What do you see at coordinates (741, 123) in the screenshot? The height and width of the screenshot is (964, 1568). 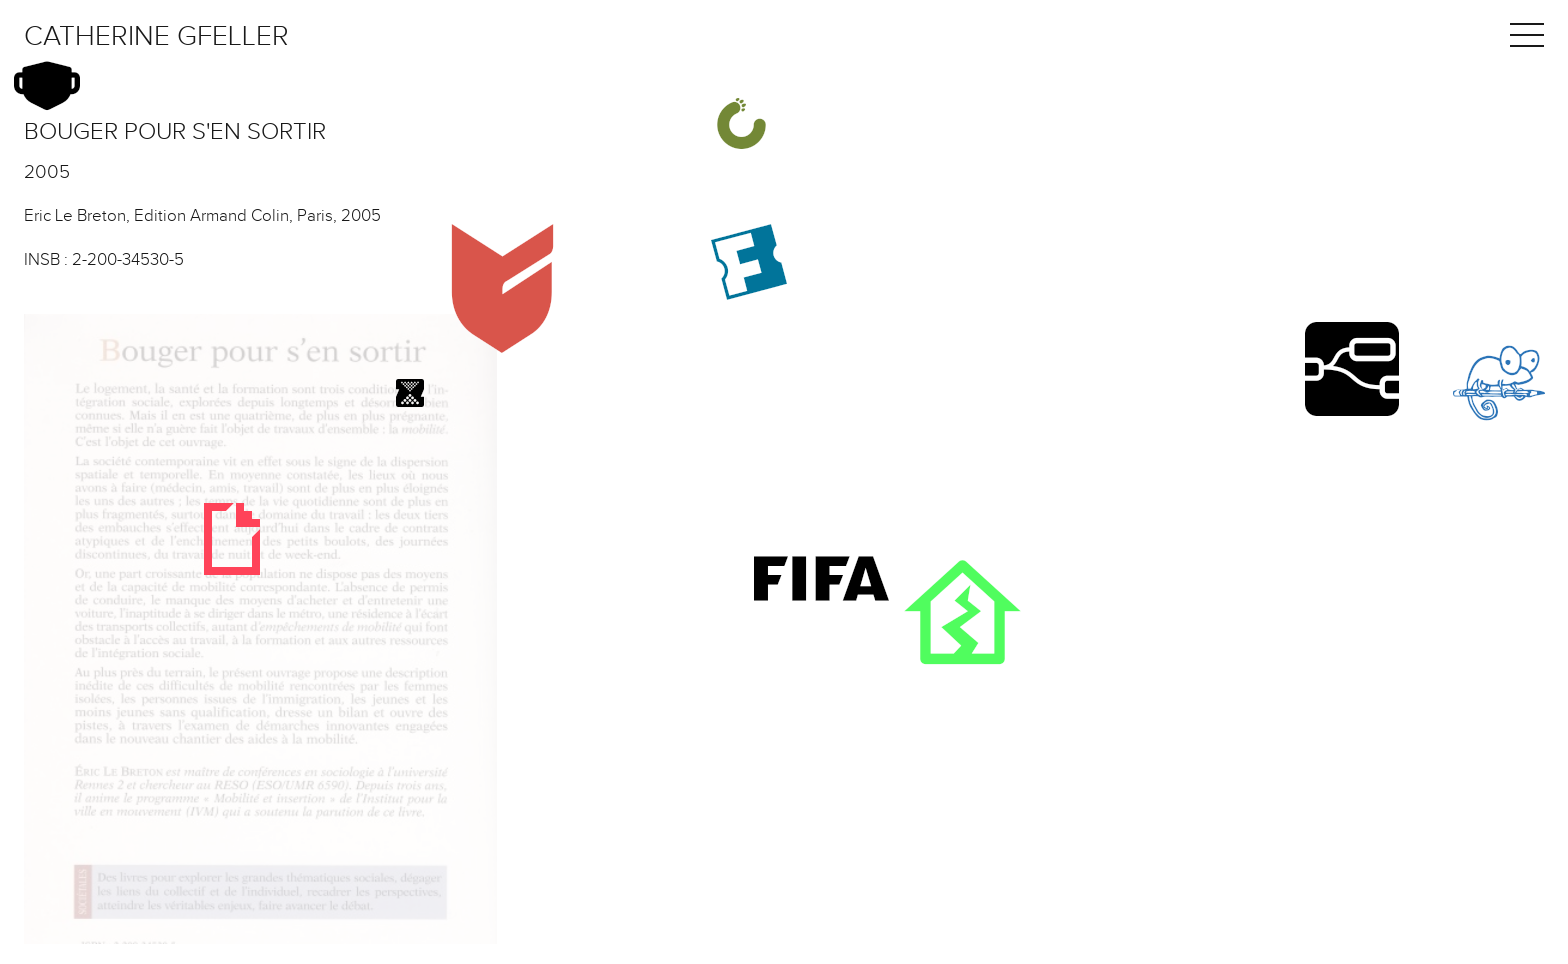 I see `macpaw company logo` at bounding box center [741, 123].